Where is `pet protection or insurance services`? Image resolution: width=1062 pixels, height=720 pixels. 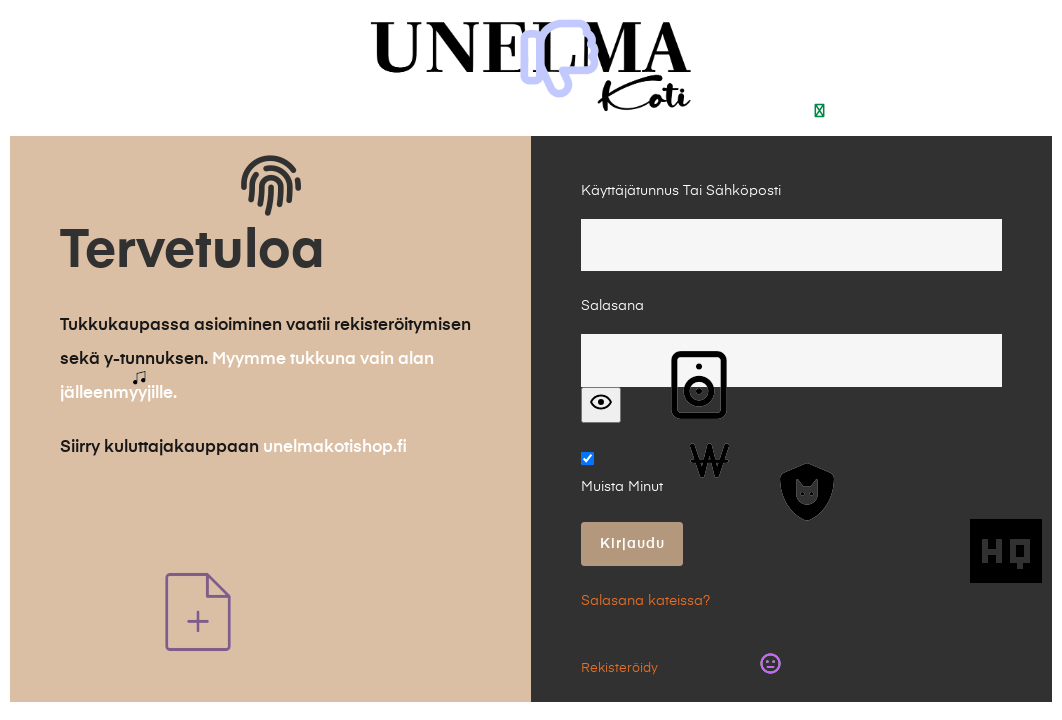 pet protection or insurance services is located at coordinates (807, 492).